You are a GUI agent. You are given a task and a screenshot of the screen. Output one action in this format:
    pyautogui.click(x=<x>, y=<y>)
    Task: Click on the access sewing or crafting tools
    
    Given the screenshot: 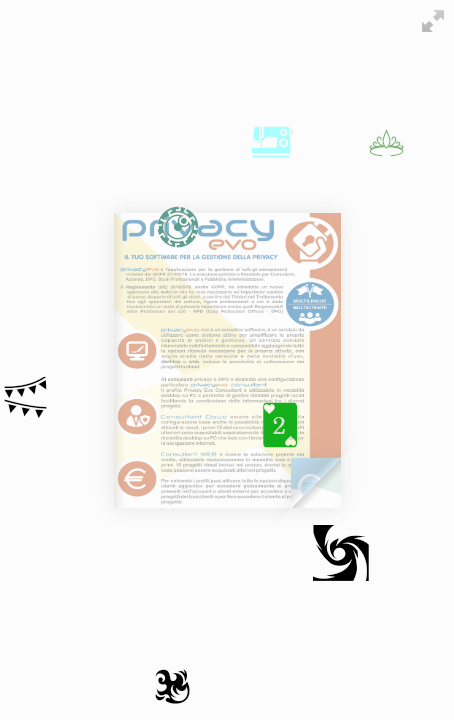 What is the action you would take?
    pyautogui.click(x=272, y=139)
    